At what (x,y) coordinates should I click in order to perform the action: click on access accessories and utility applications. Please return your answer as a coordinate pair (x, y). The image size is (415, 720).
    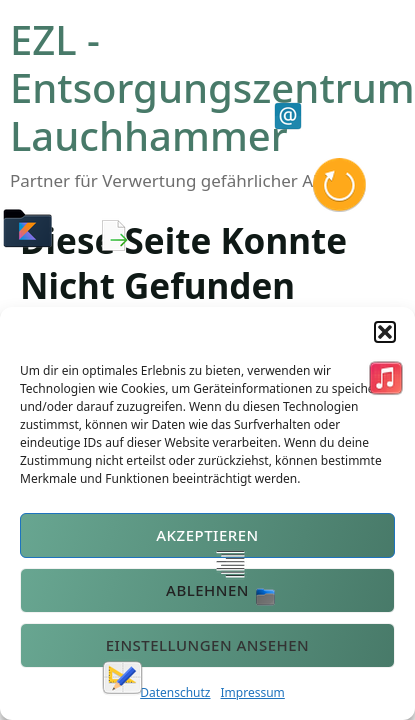
    Looking at the image, I should click on (122, 677).